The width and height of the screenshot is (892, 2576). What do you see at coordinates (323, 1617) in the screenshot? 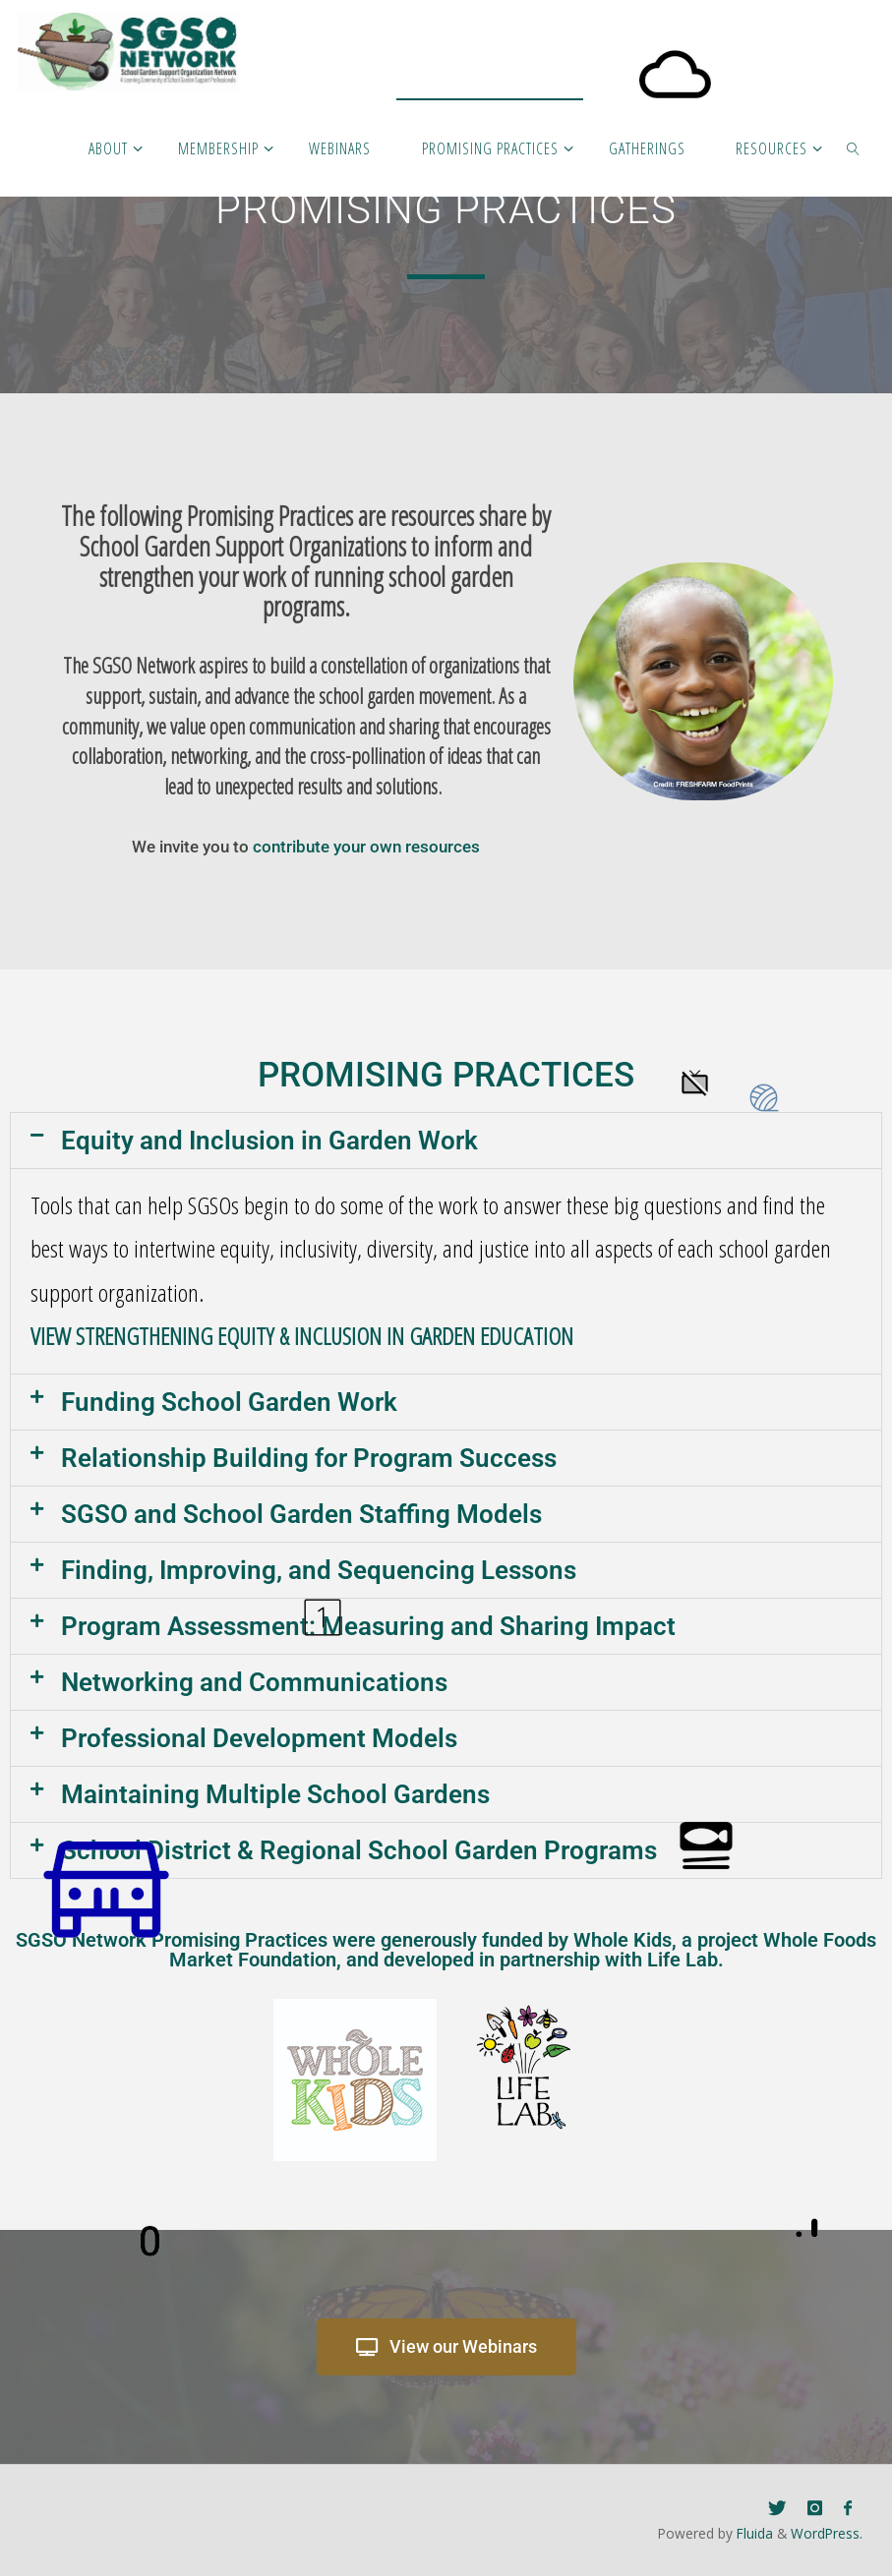
I see `indicates the first step in a process` at bounding box center [323, 1617].